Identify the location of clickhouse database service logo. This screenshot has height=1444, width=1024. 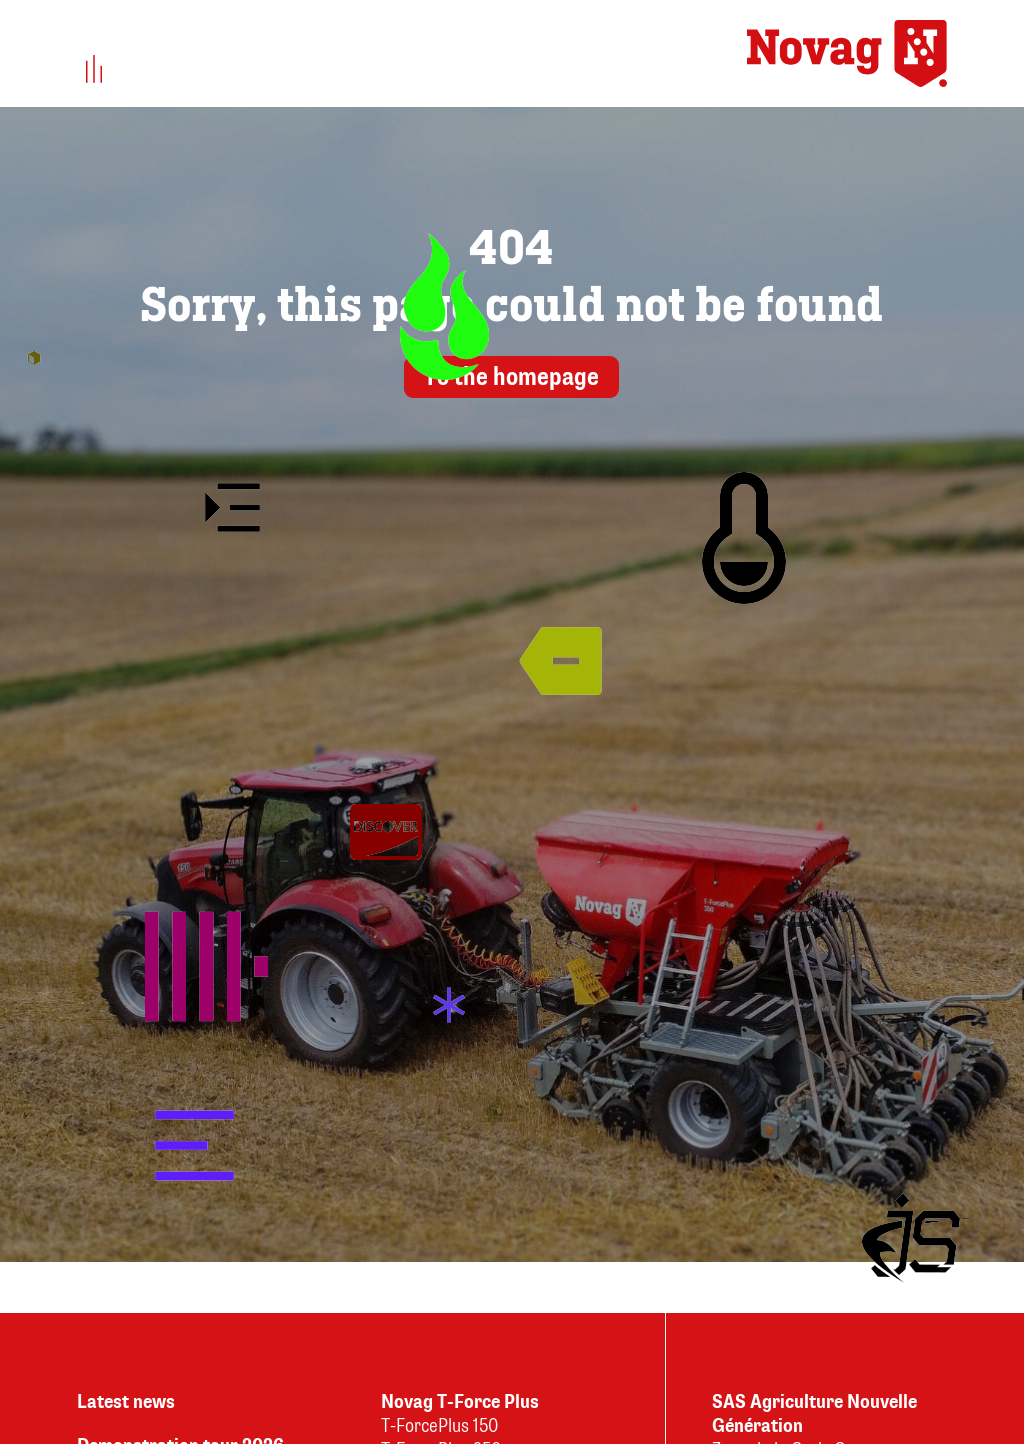
(206, 966).